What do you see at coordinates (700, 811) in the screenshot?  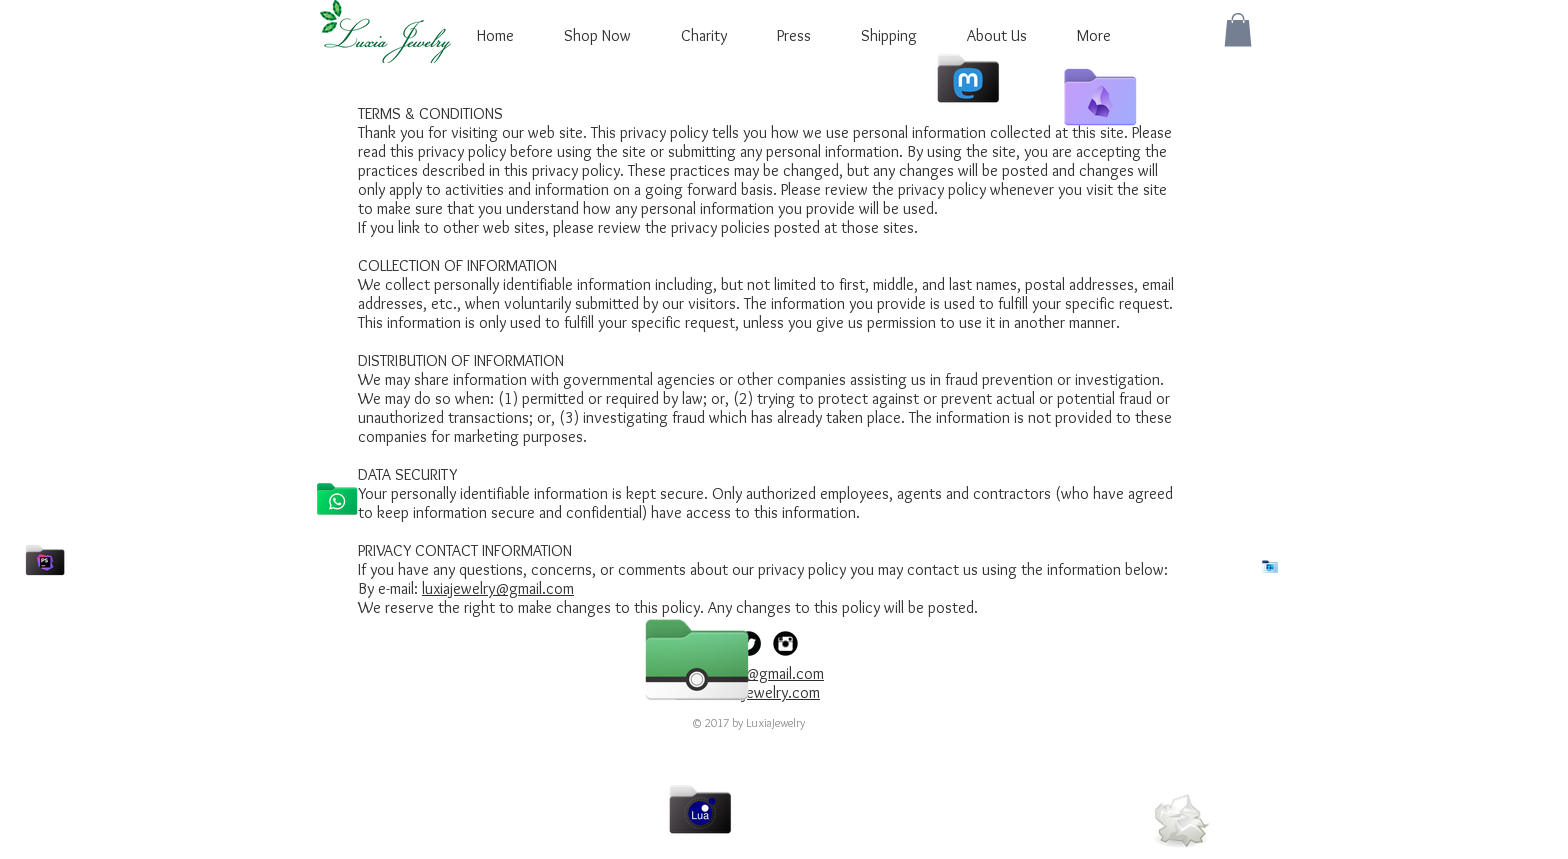 I see `folder containing lua scripts or projects` at bounding box center [700, 811].